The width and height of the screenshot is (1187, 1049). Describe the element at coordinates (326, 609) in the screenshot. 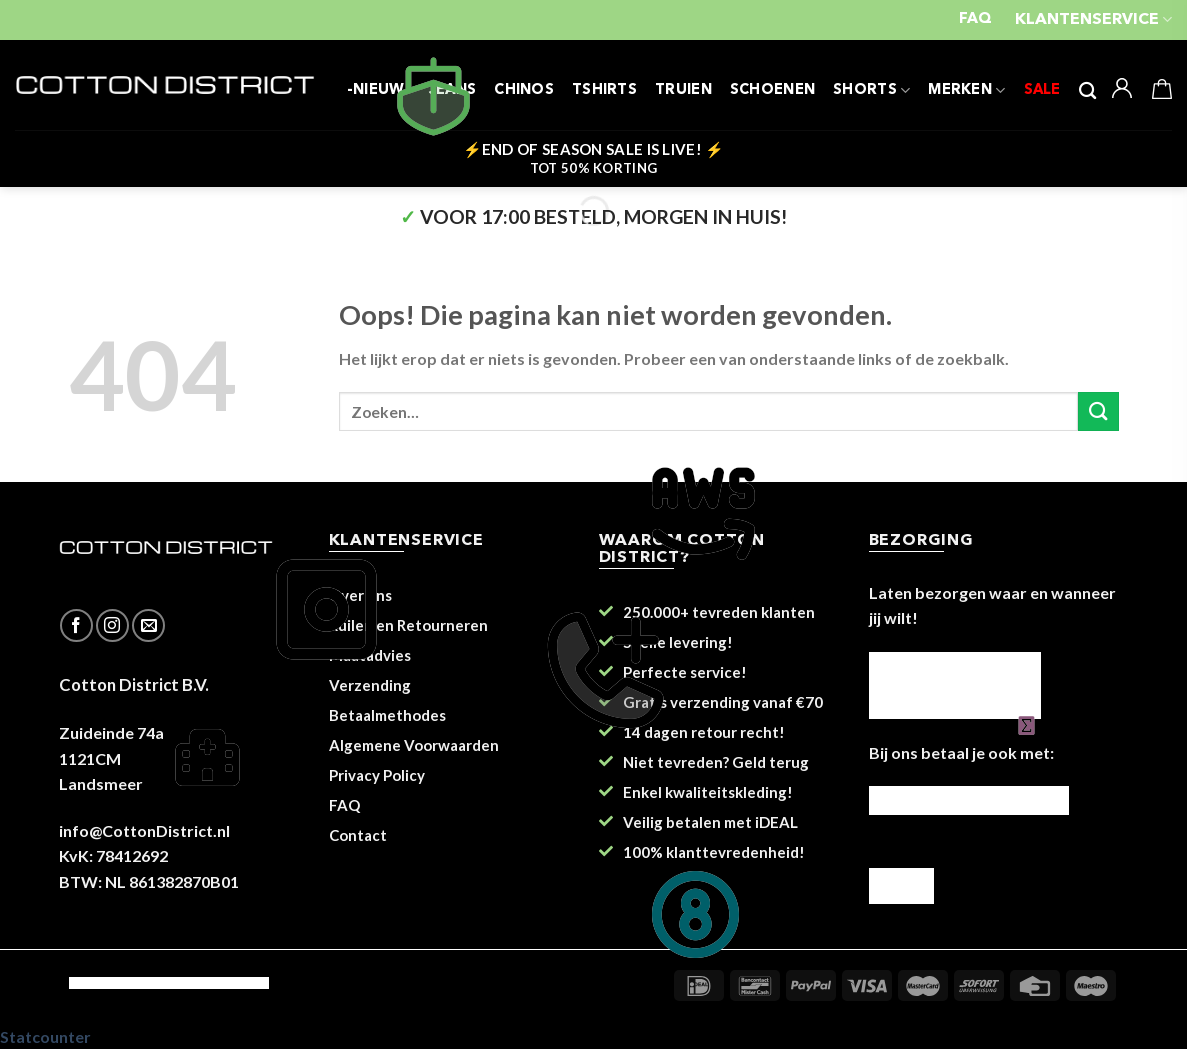

I see `apply a mask to selected layer or object` at that location.